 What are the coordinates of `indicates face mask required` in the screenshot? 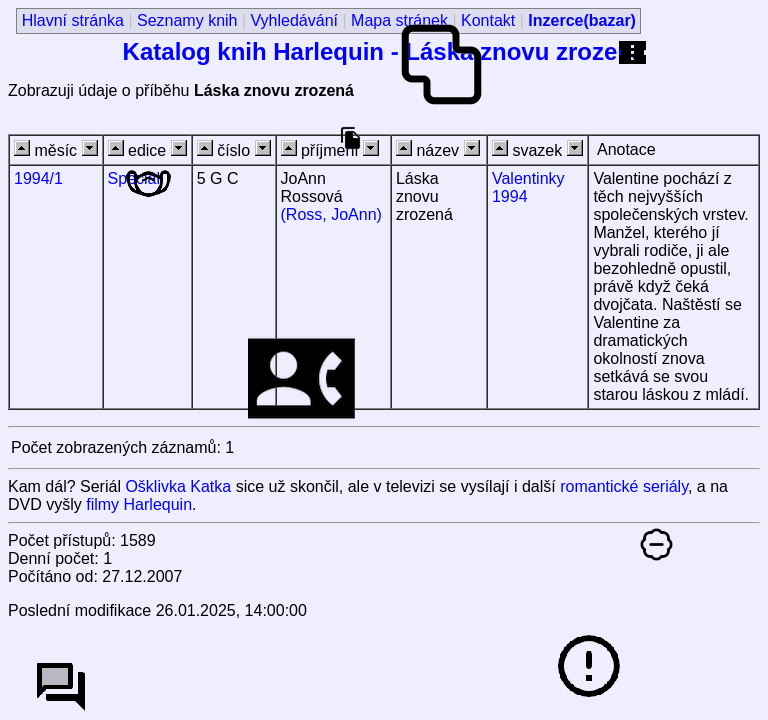 It's located at (148, 183).